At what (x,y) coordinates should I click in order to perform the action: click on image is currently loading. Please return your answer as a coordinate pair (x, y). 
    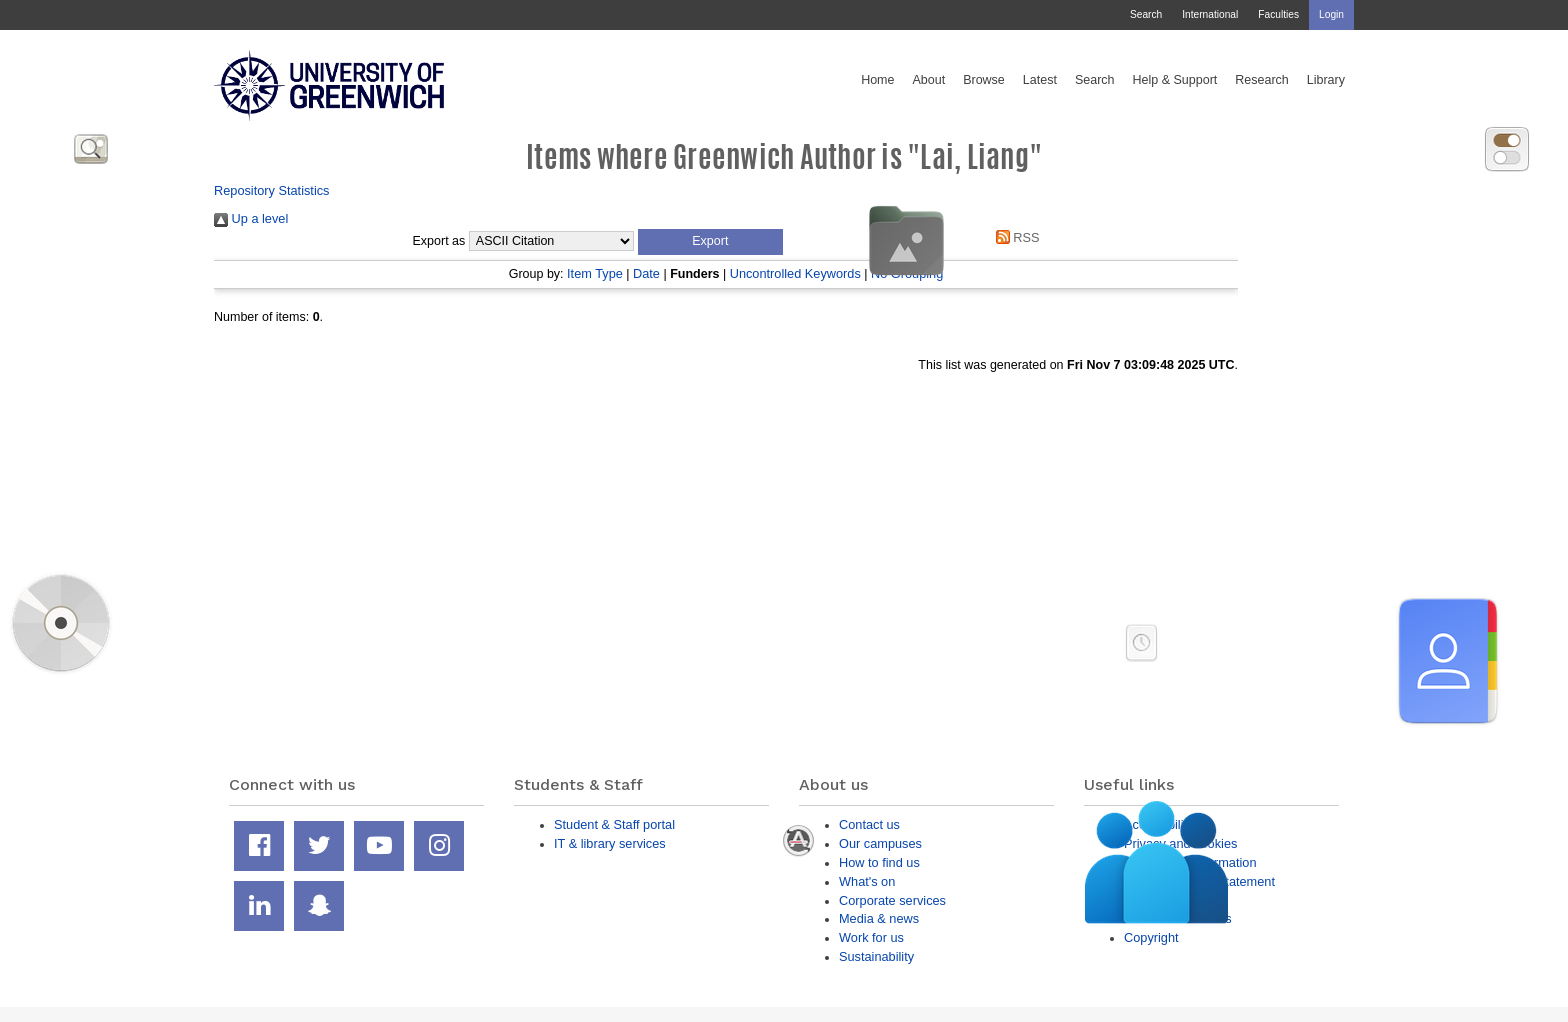
    Looking at the image, I should click on (1141, 642).